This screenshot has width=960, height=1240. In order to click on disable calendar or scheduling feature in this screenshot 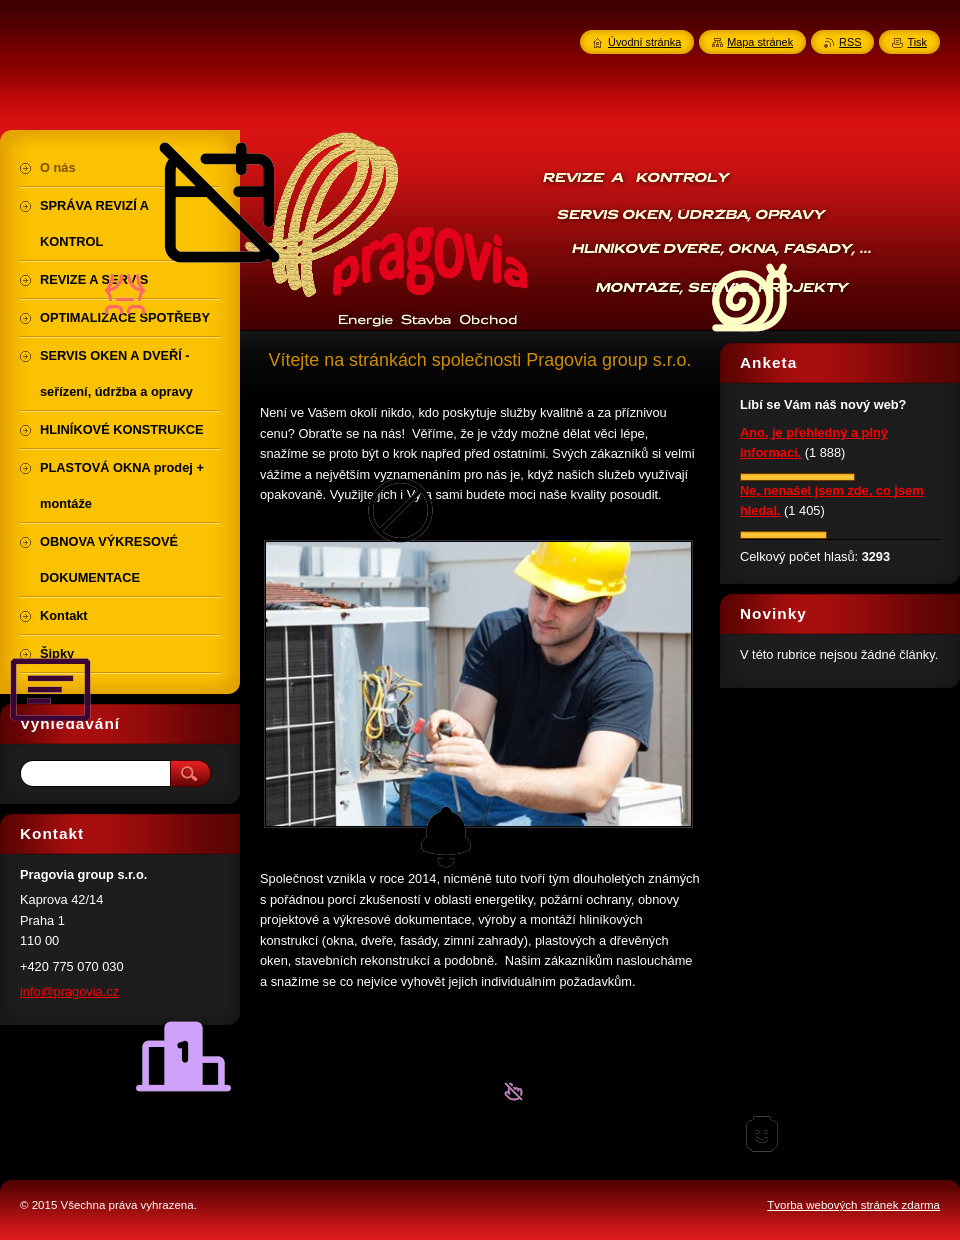, I will do `click(219, 202)`.